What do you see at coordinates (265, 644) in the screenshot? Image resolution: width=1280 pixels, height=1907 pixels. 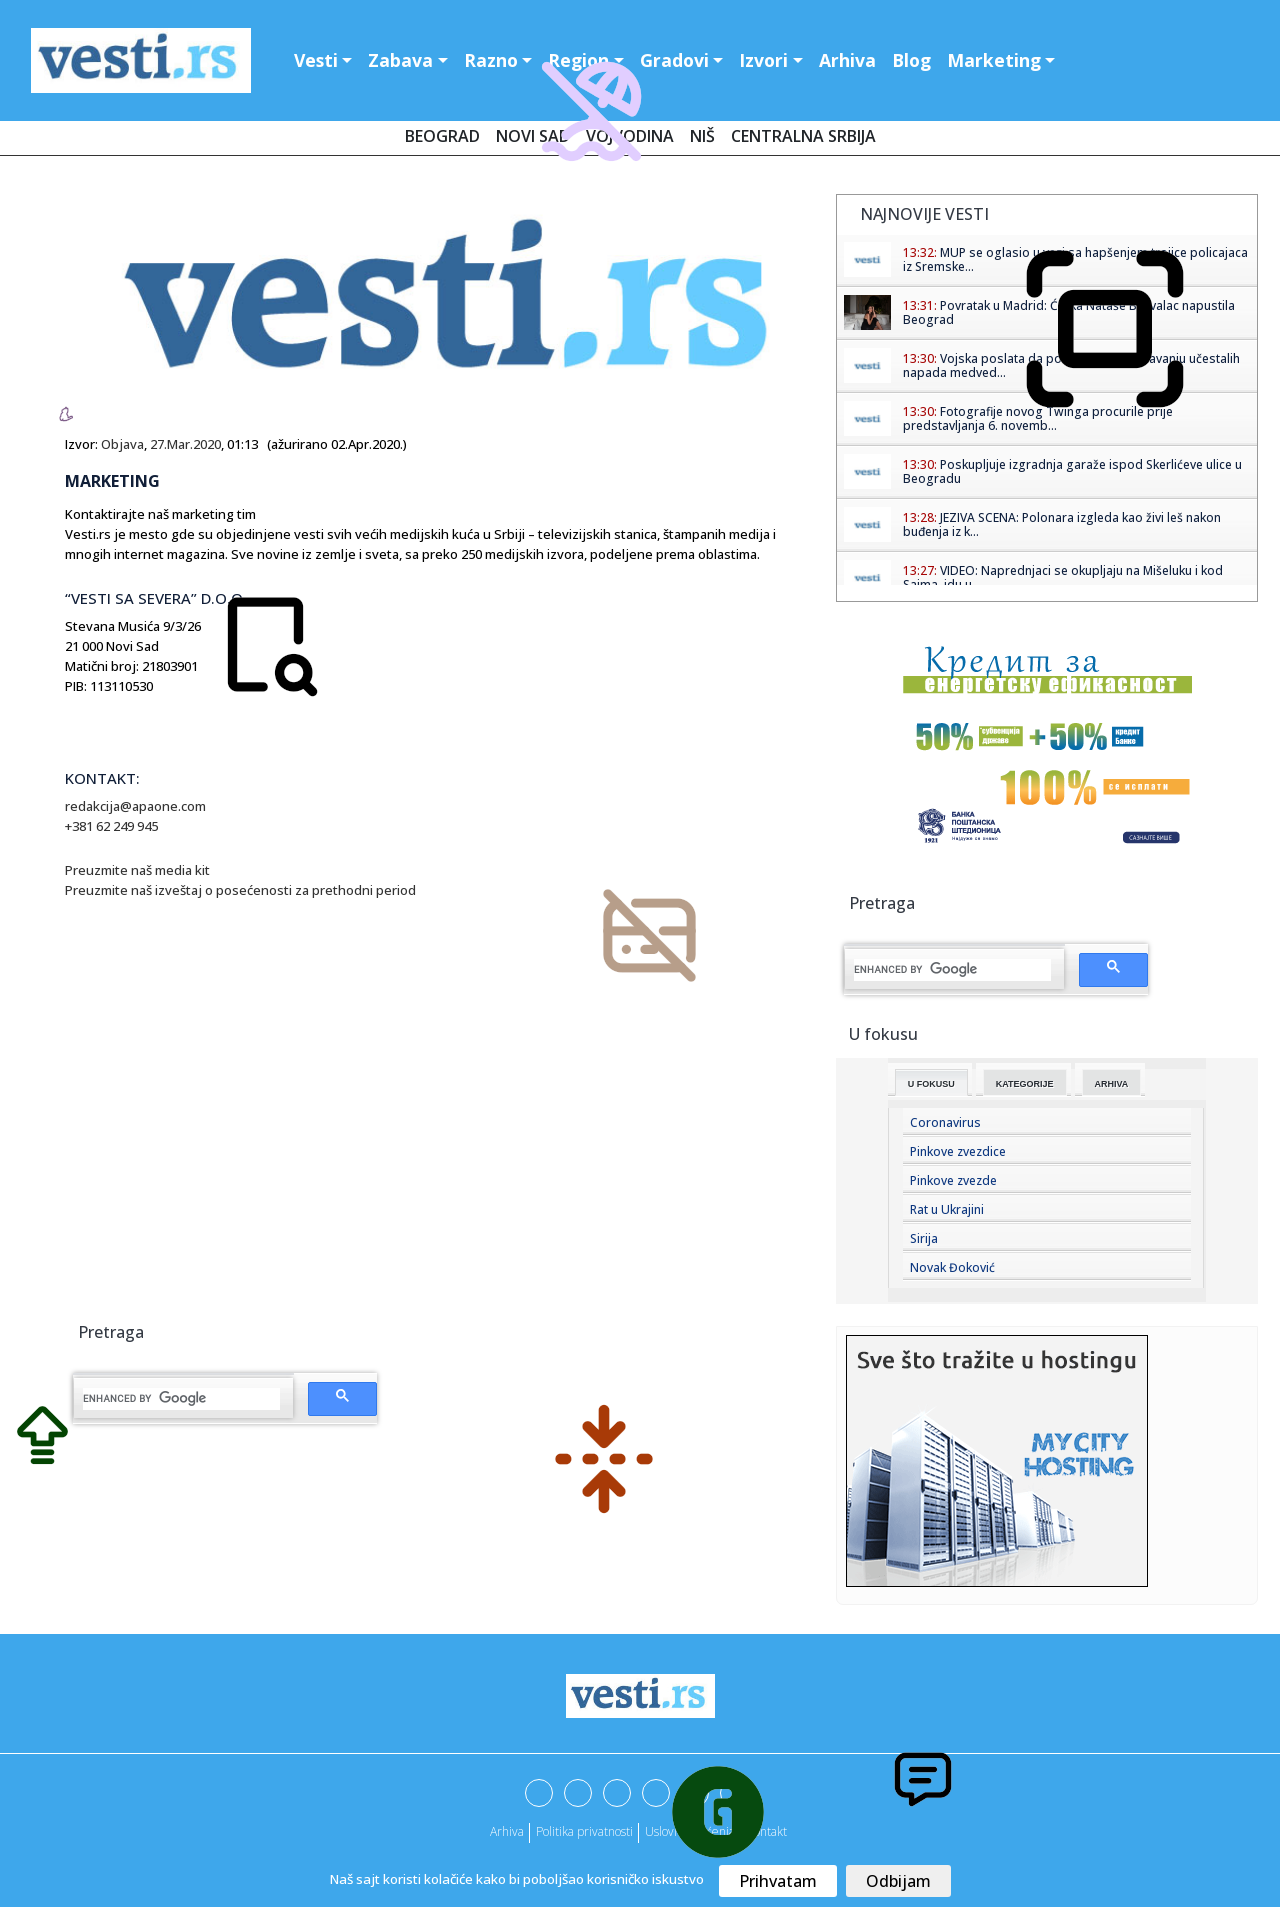 I see `search for a tablet device` at bounding box center [265, 644].